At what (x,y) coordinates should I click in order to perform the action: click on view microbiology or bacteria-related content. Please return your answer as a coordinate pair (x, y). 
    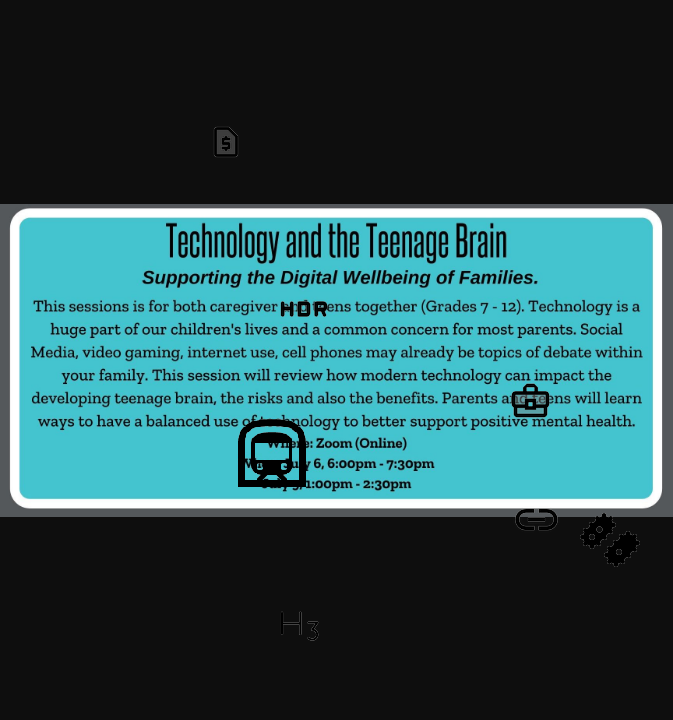
    Looking at the image, I should click on (610, 540).